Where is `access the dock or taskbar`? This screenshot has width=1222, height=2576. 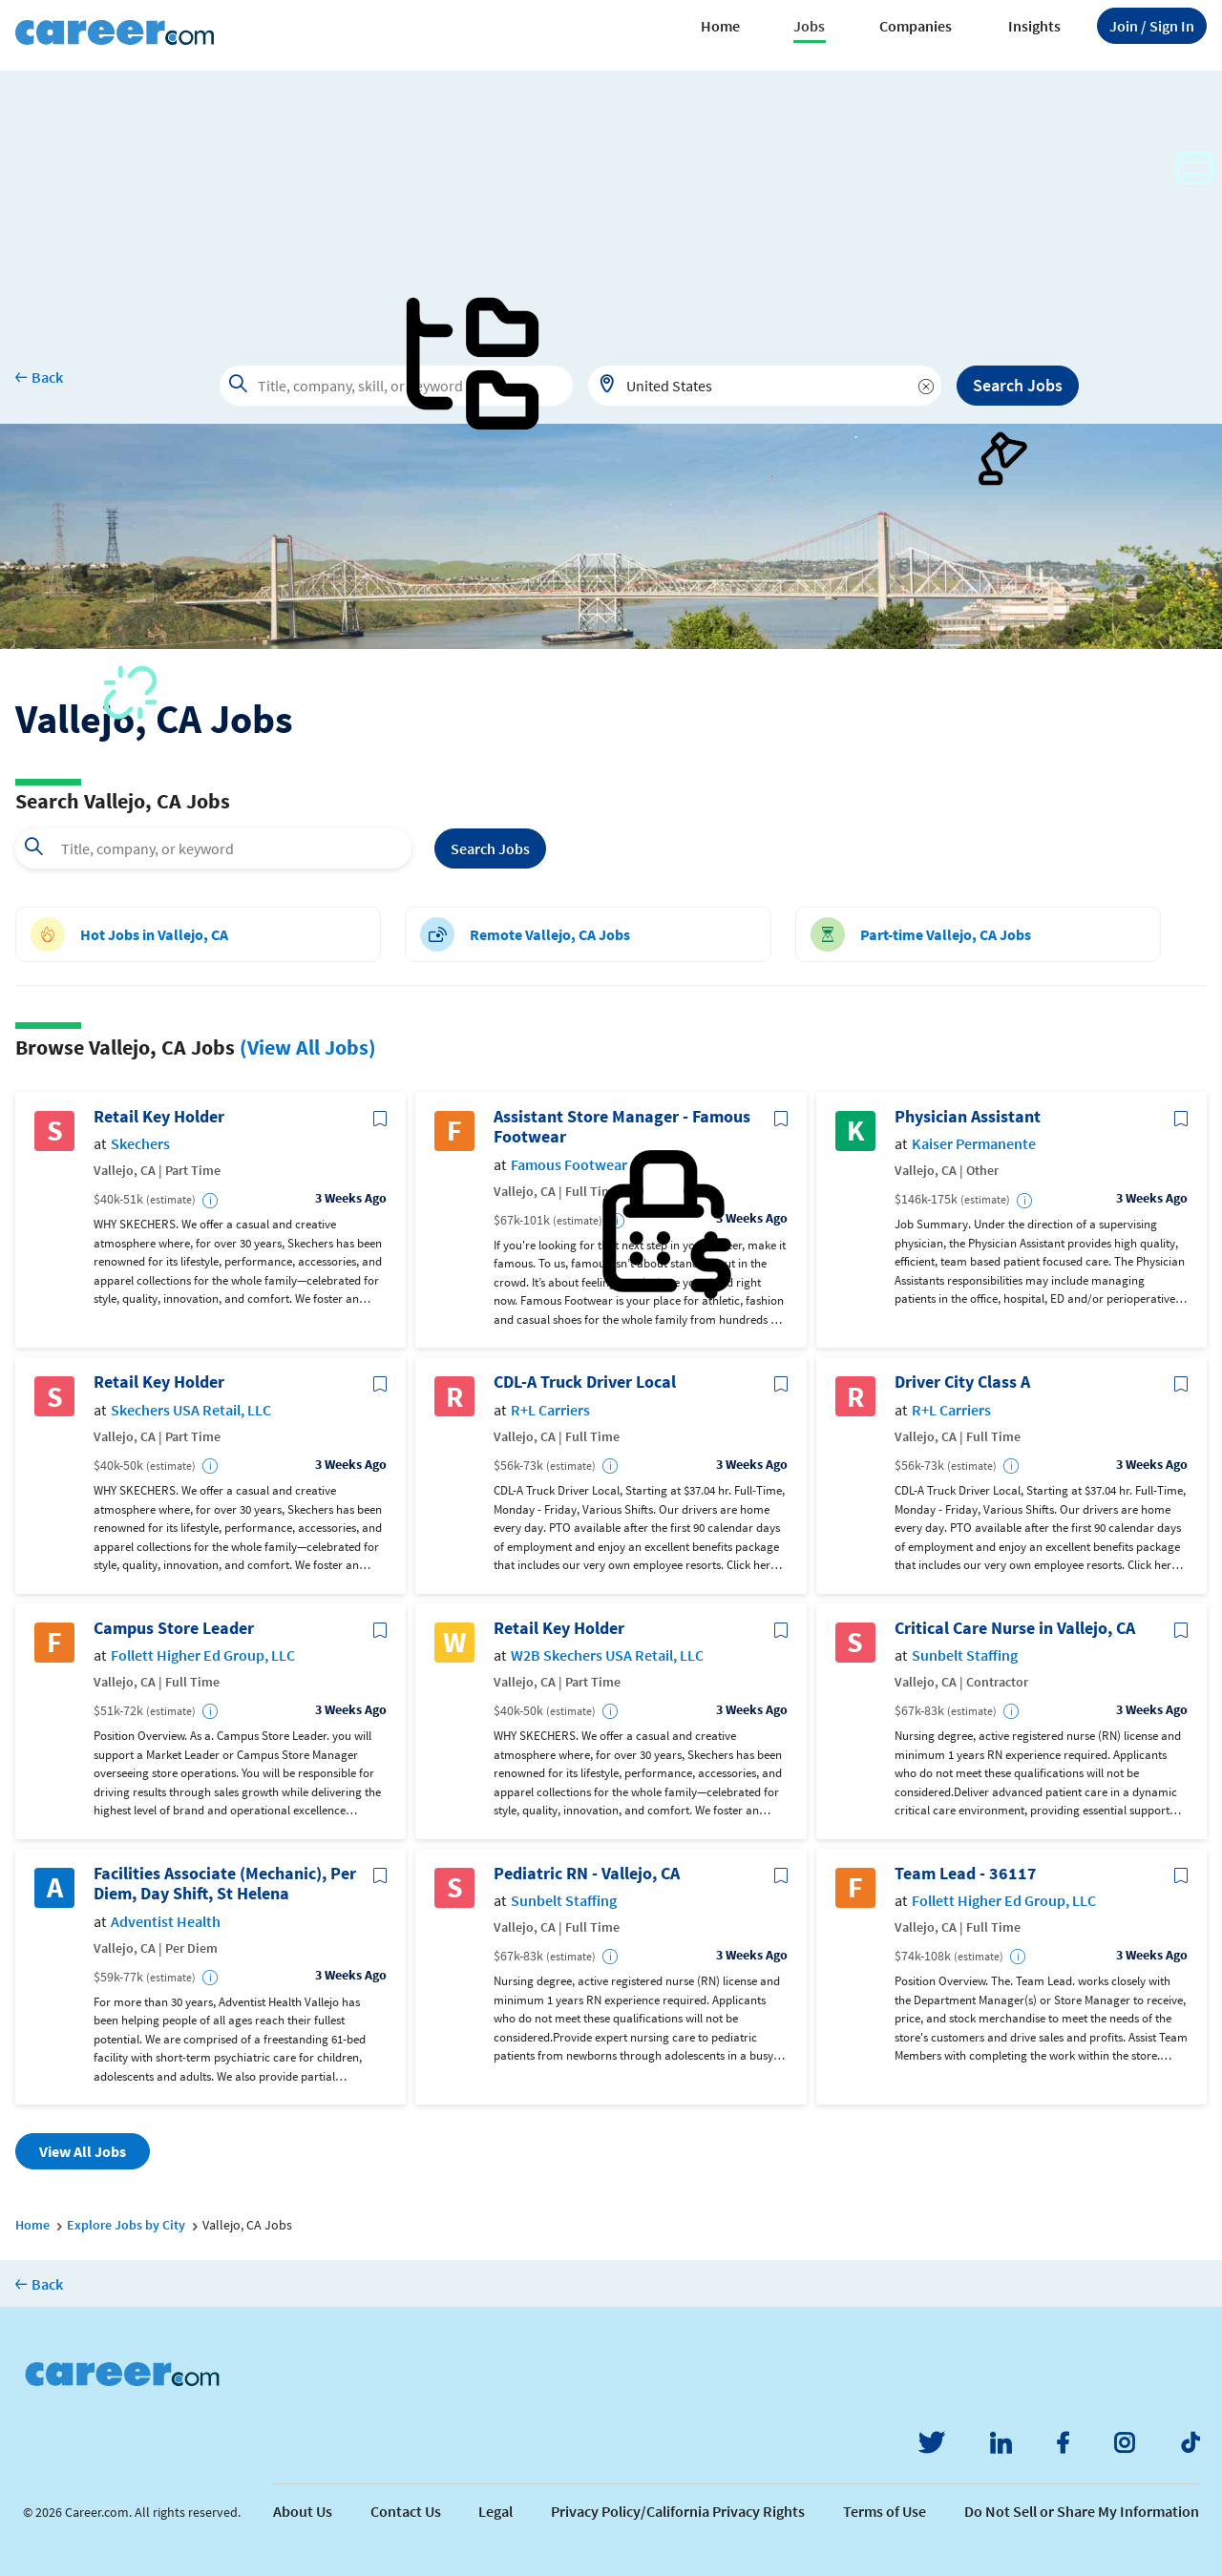
access the dock or taskbar is located at coordinates (1194, 168).